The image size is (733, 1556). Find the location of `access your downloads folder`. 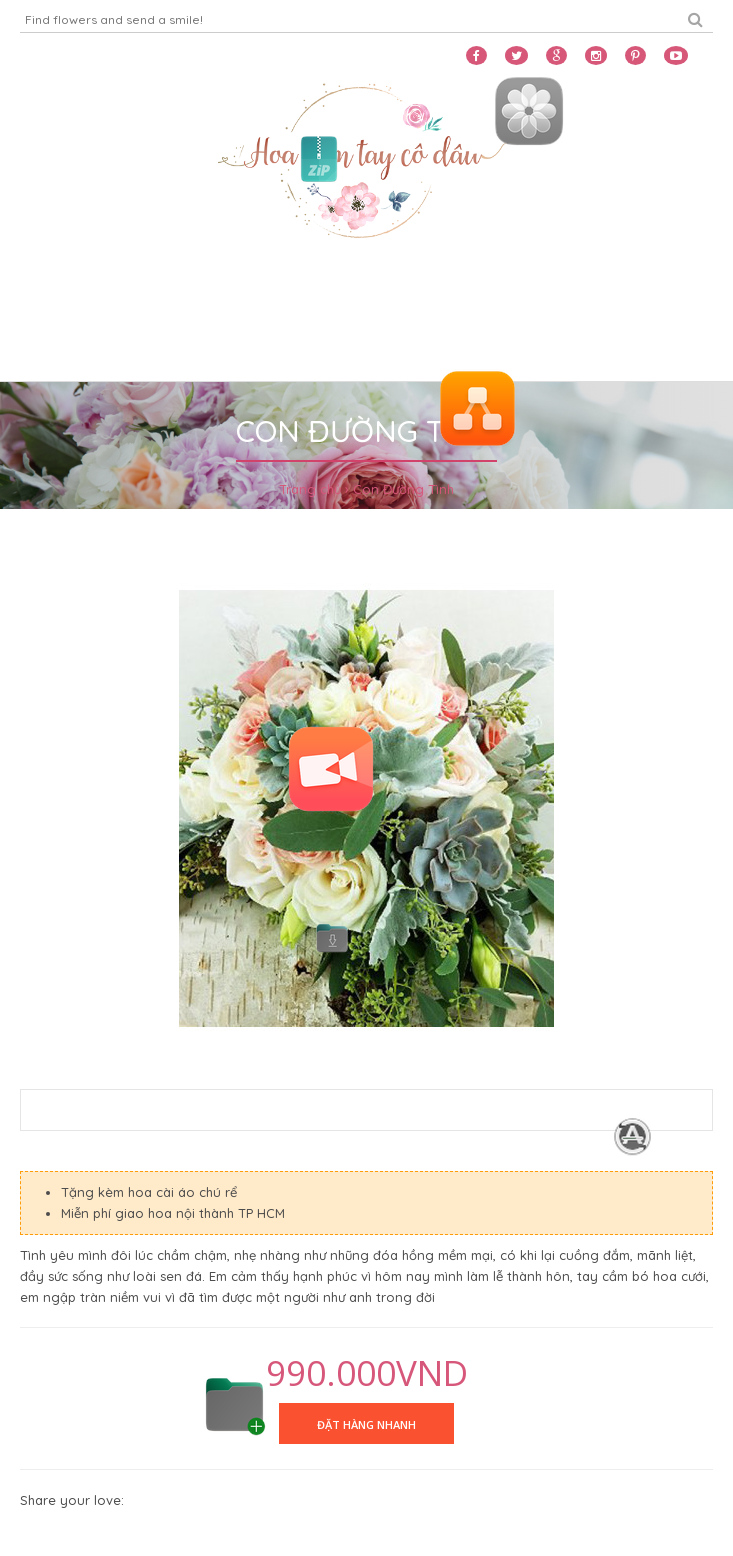

access your downloads folder is located at coordinates (332, 938).